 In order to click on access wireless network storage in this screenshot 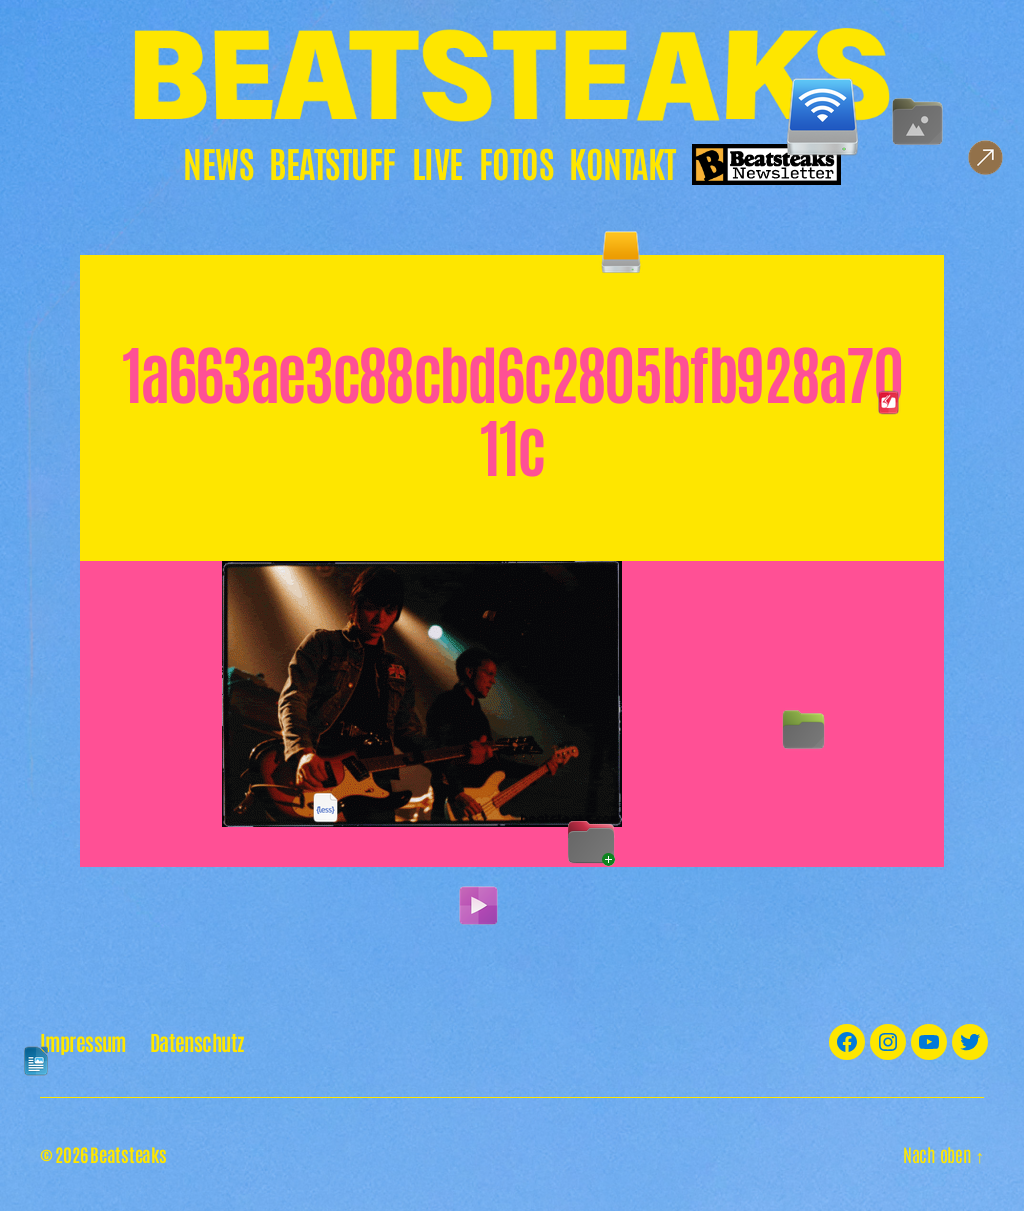, I will do `click(822, 118)`.